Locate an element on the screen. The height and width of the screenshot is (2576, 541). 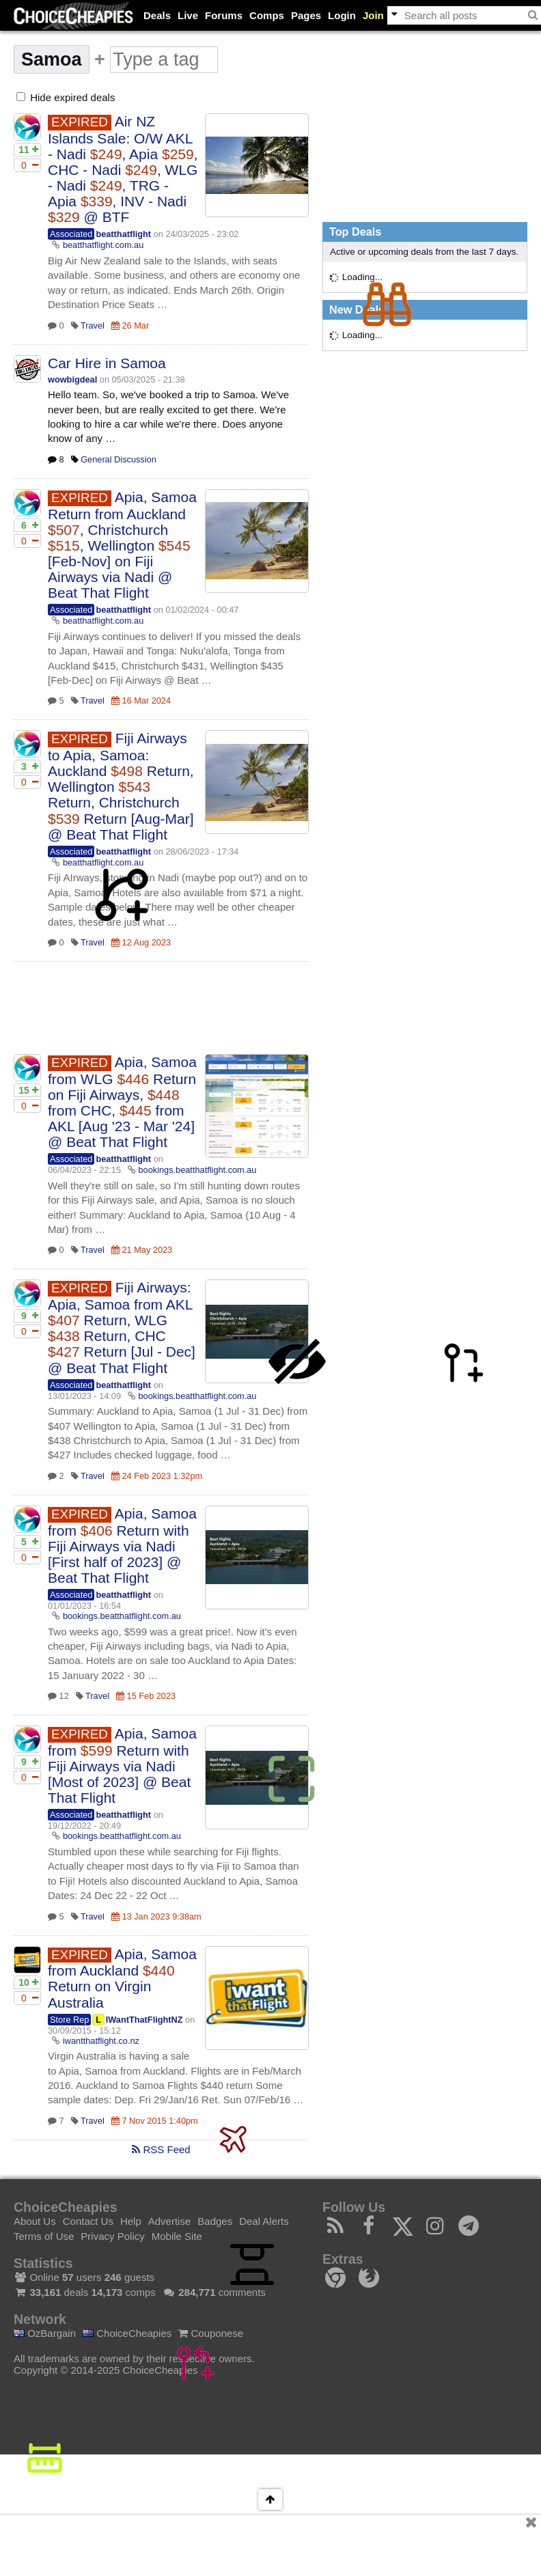
hide password or sensitive content is located at coordinates (297, 1361).